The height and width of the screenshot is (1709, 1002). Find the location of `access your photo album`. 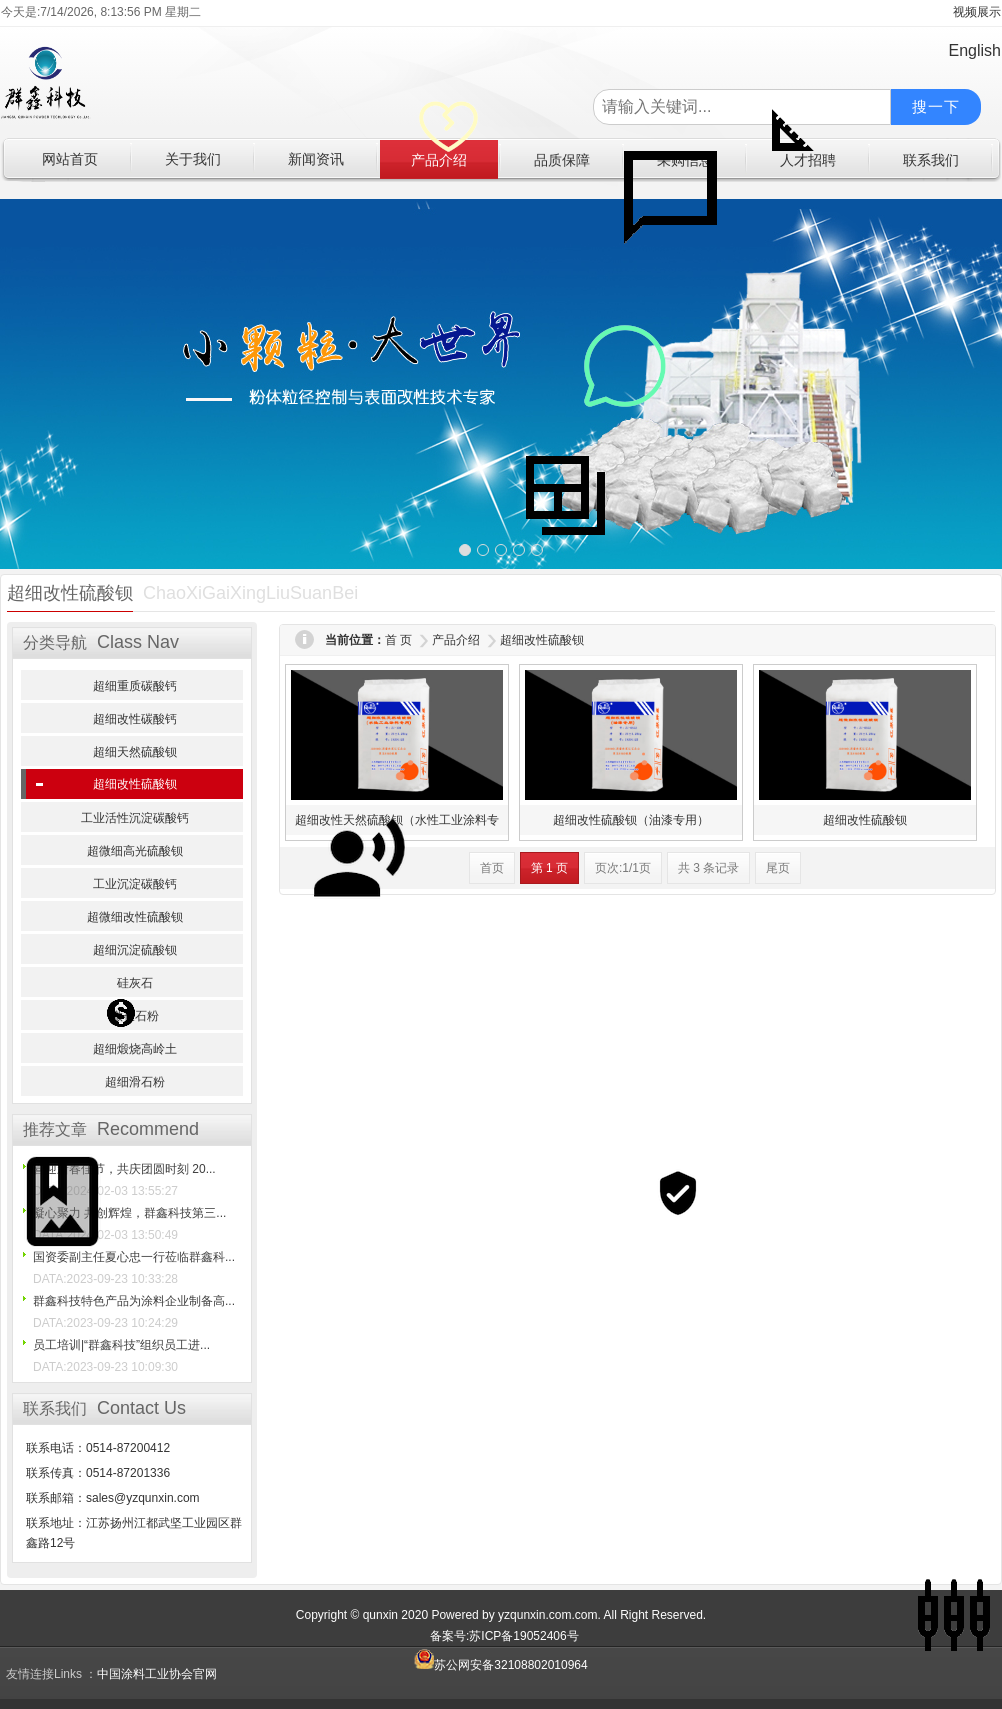

access your photo album is located at coordinates (62, 1201).